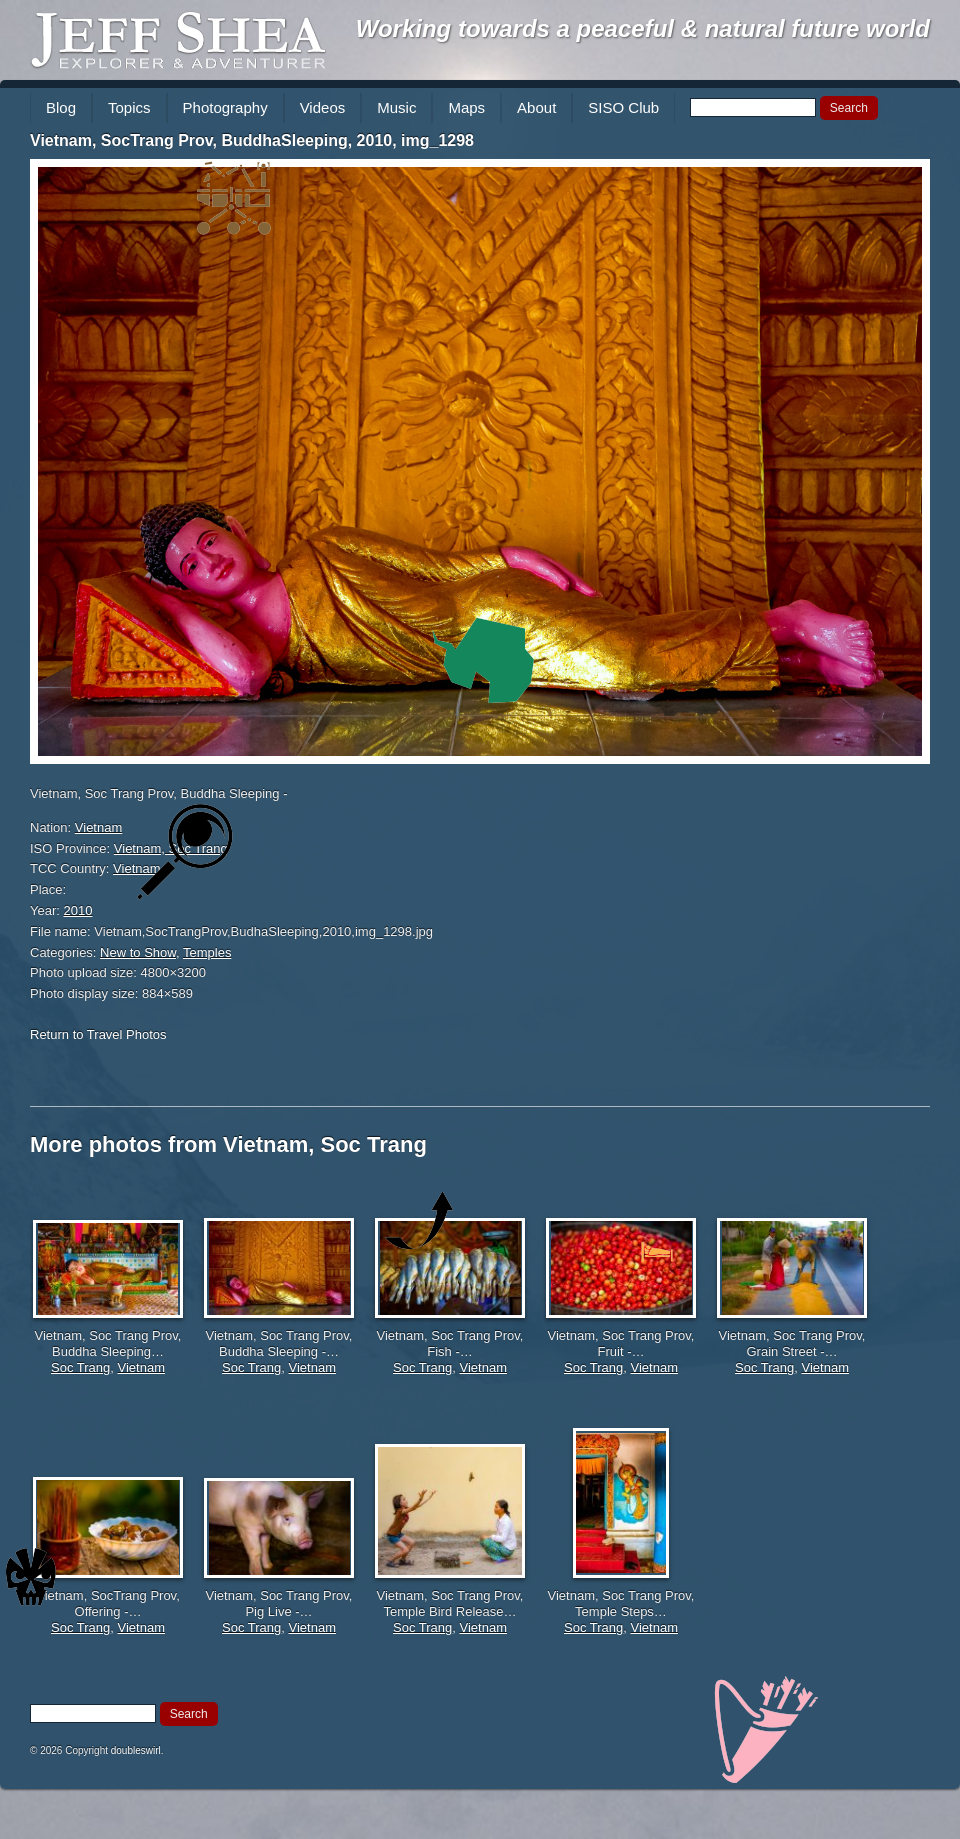 The height and width of the screenshot is (1839, 960). I want to click on equip or access arrow ammunition, so click(766, 1729).